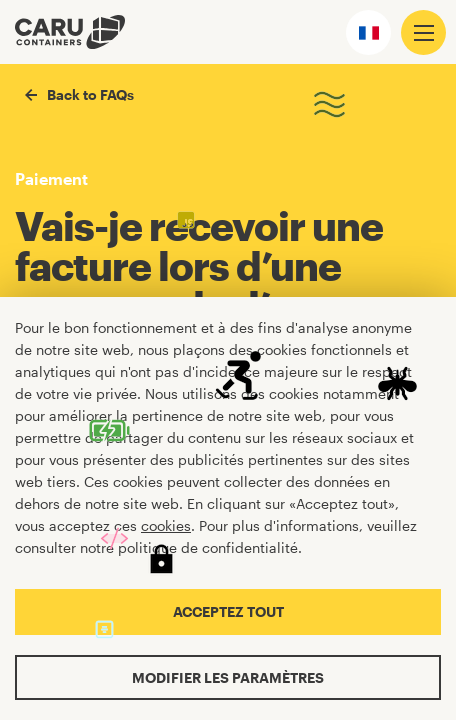 The width and height of the screenshot is (456, 720). Describe the element at coordinates (109, 430) in the screenshot. I see `indicates device is currently charging` at that location.